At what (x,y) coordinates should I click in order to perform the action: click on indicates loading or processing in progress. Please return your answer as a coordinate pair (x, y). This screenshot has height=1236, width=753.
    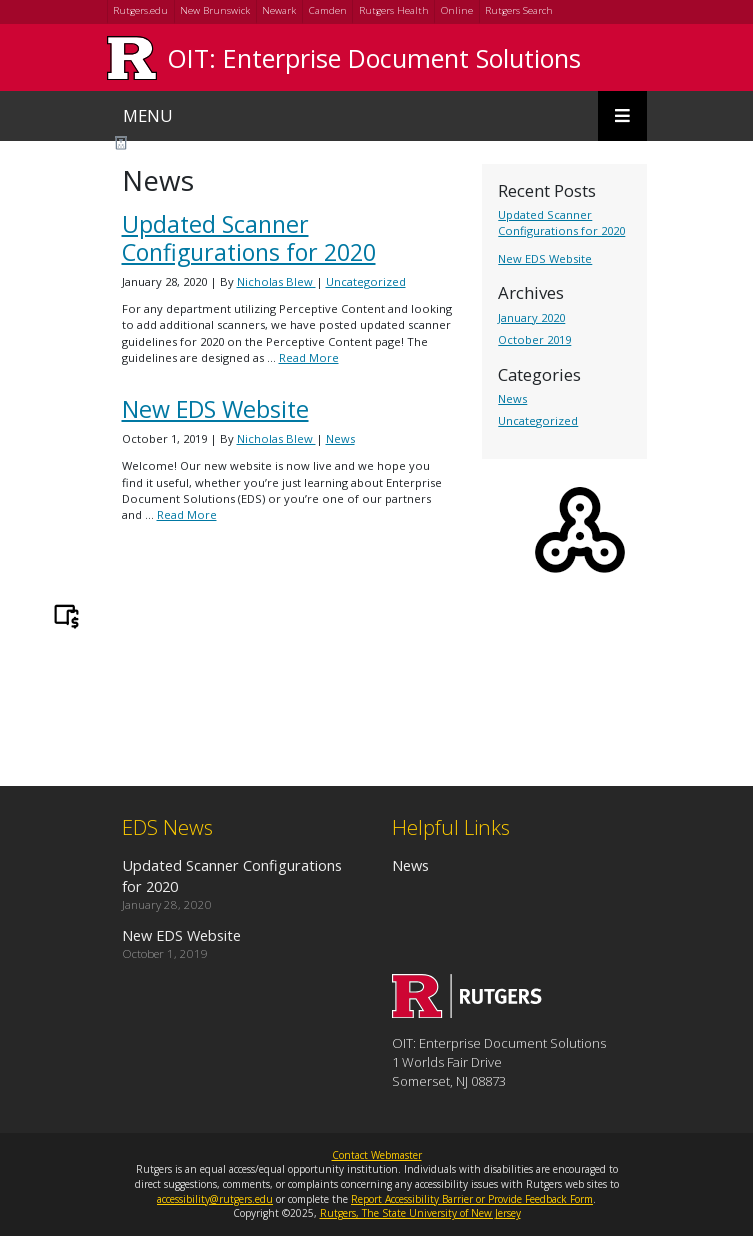
    Looking at the image, I should click on (580, 536).